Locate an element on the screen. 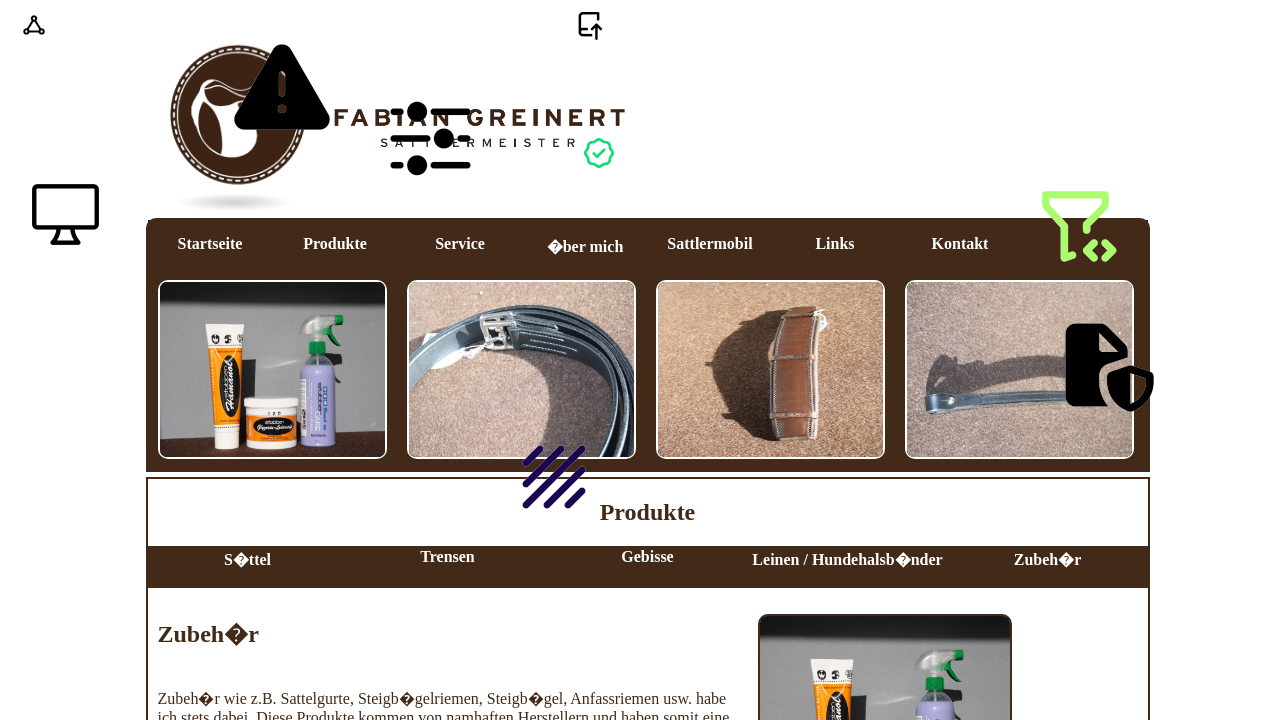 This screenshot has width=1271, height=720. view ring network topology is located at coordinates (34, 25).